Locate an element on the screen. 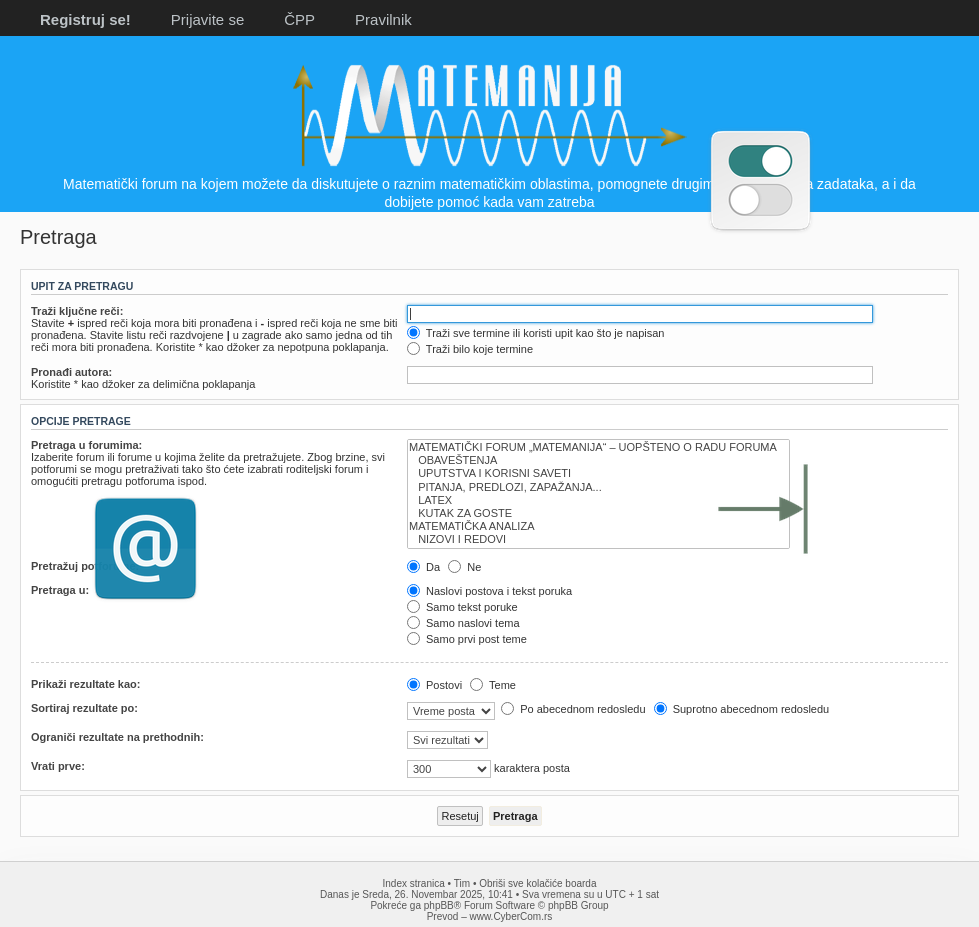 The height and width of the screenshot is (927, 979). open unity tweak tool settings is located at coordinates (760, 180).